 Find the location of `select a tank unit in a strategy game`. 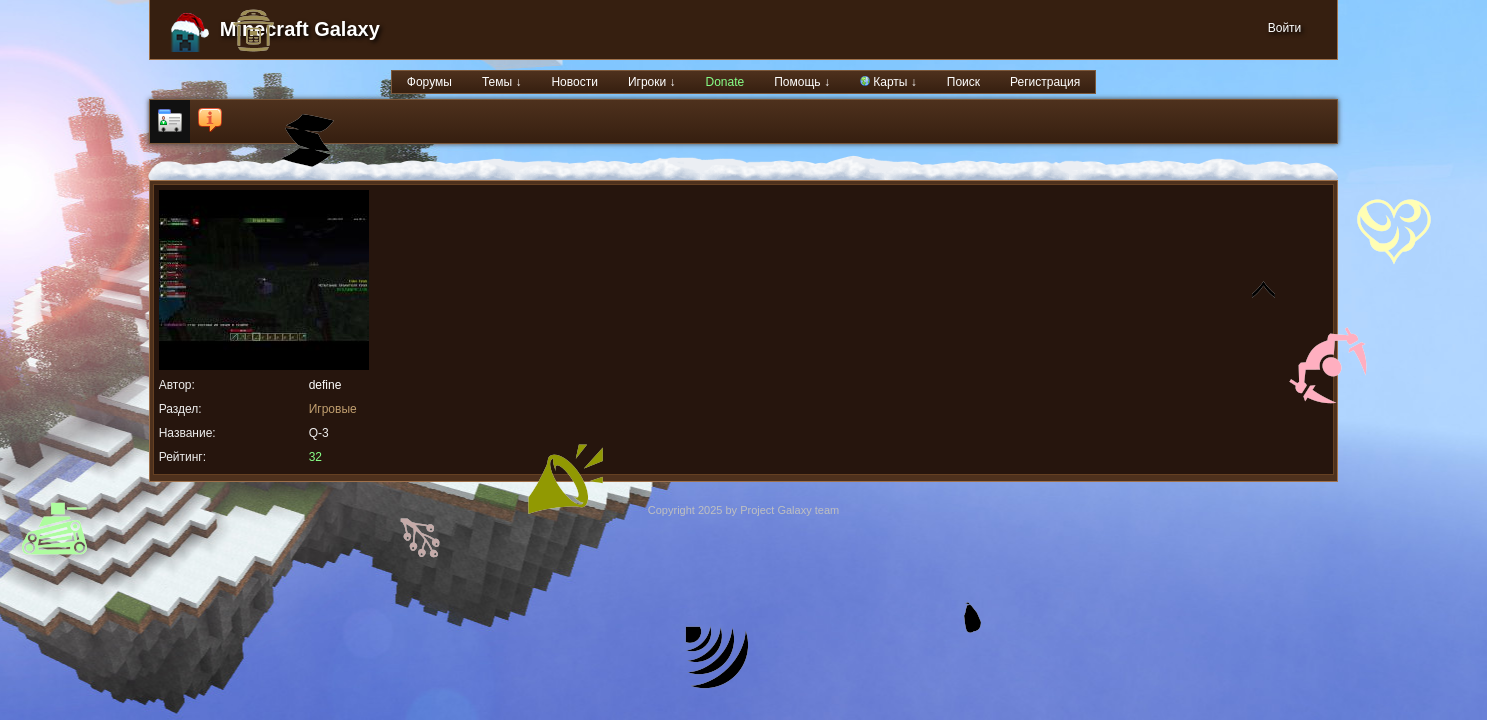

select a tank unit in a strategy game is located at coordinates (54, 524).